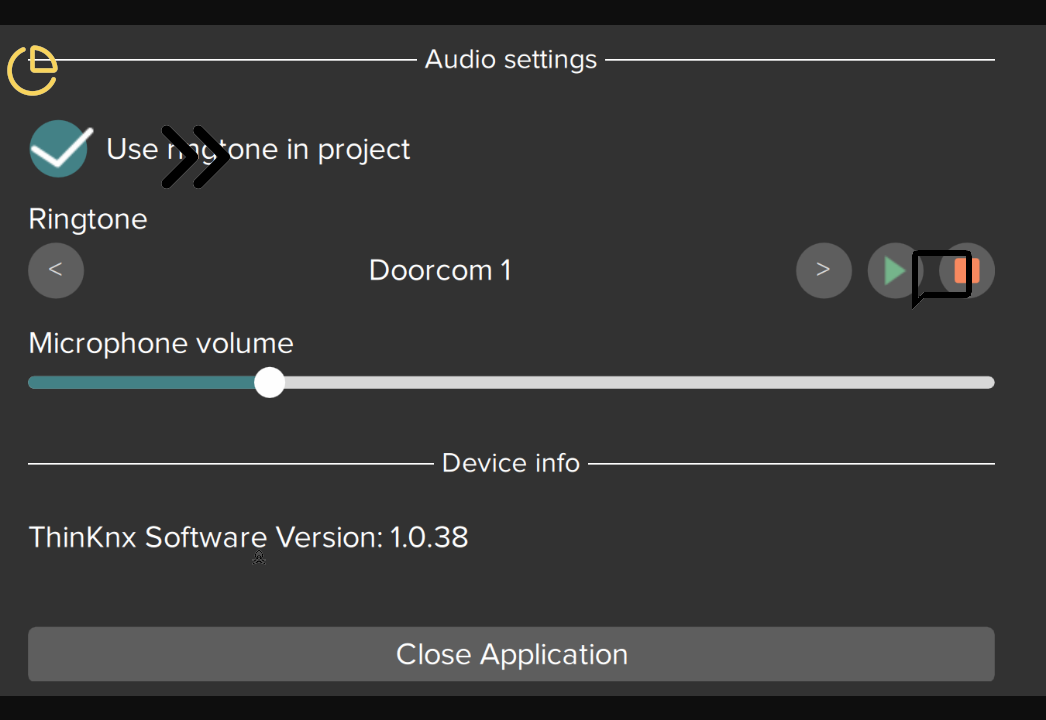 This screenshot has width=1046, height=720. I want to click on open messaging or chat feature, so click(942, 280).